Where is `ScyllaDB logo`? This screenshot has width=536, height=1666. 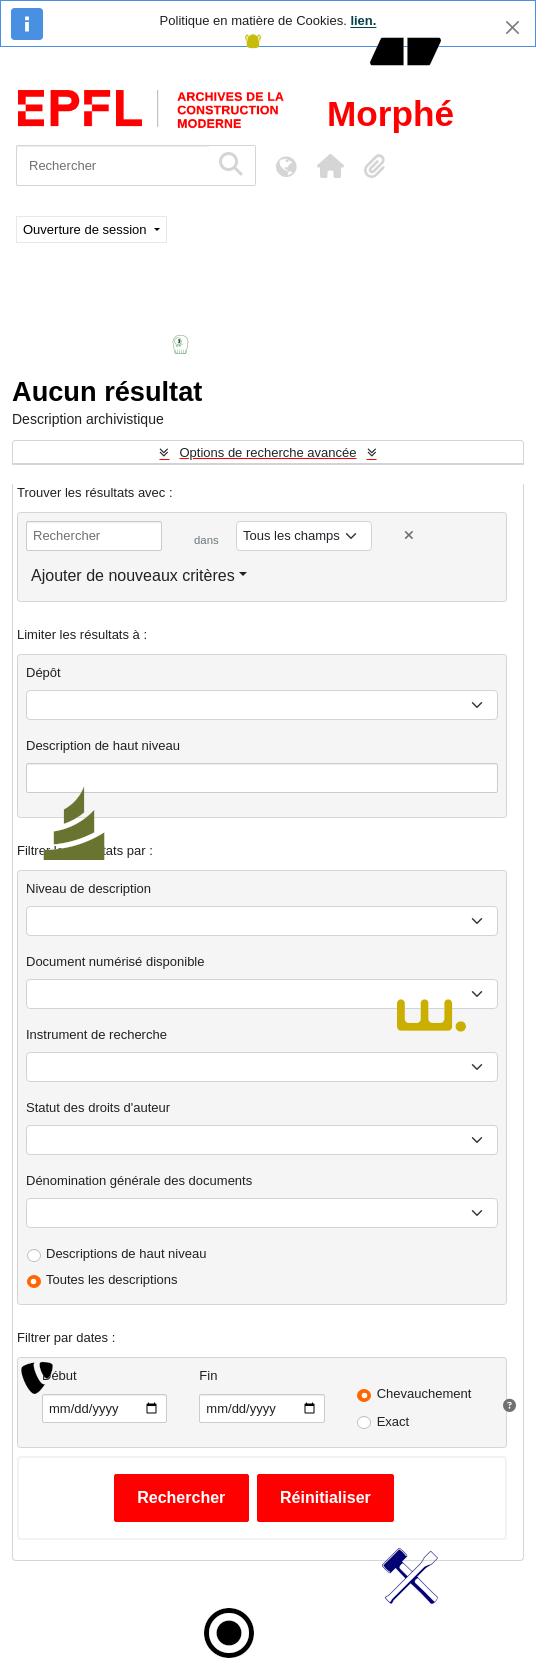 ScyllaDB logo is located at coordinates (180, 344).